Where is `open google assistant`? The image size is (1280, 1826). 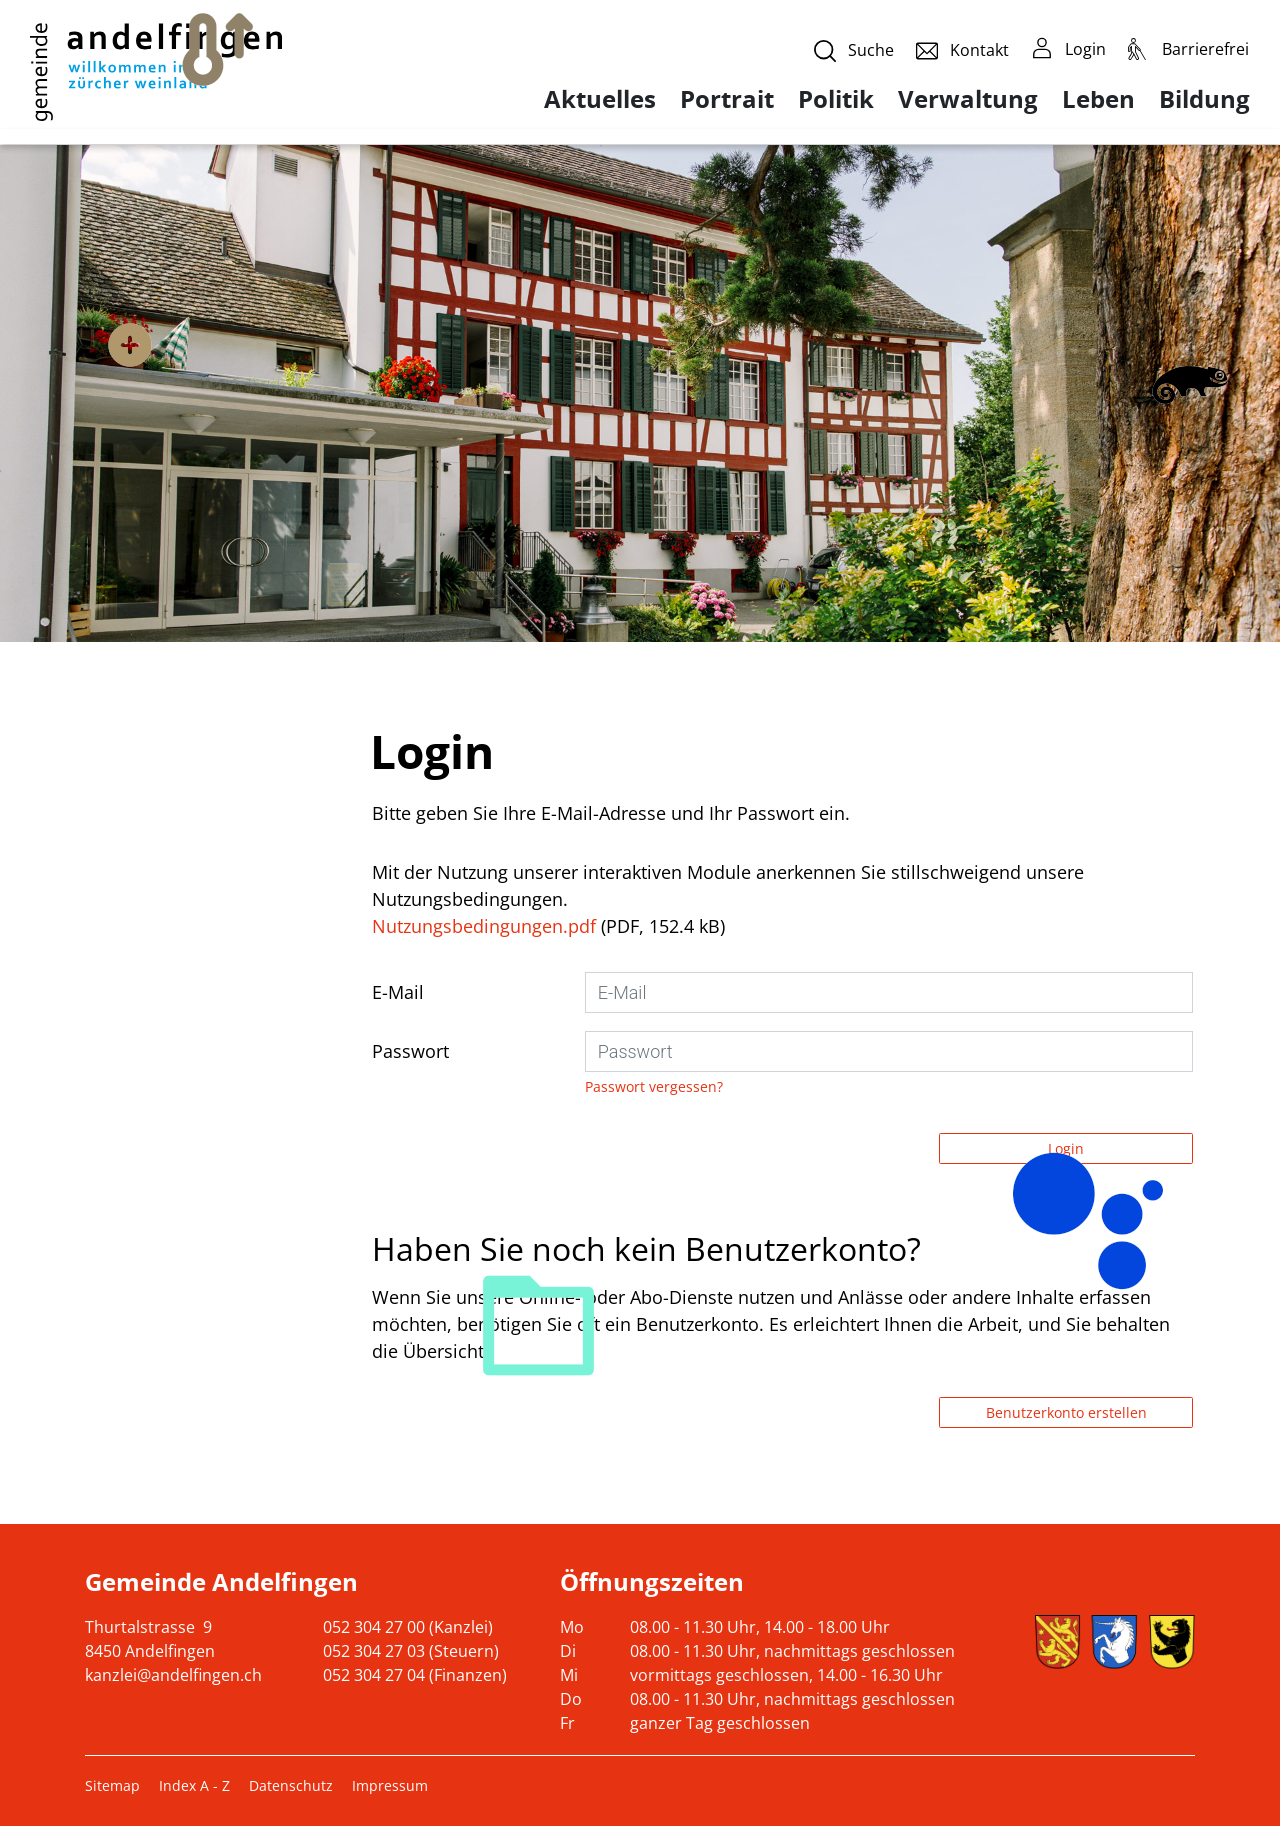 open google assistant is located at coordinates (1088, 1221).